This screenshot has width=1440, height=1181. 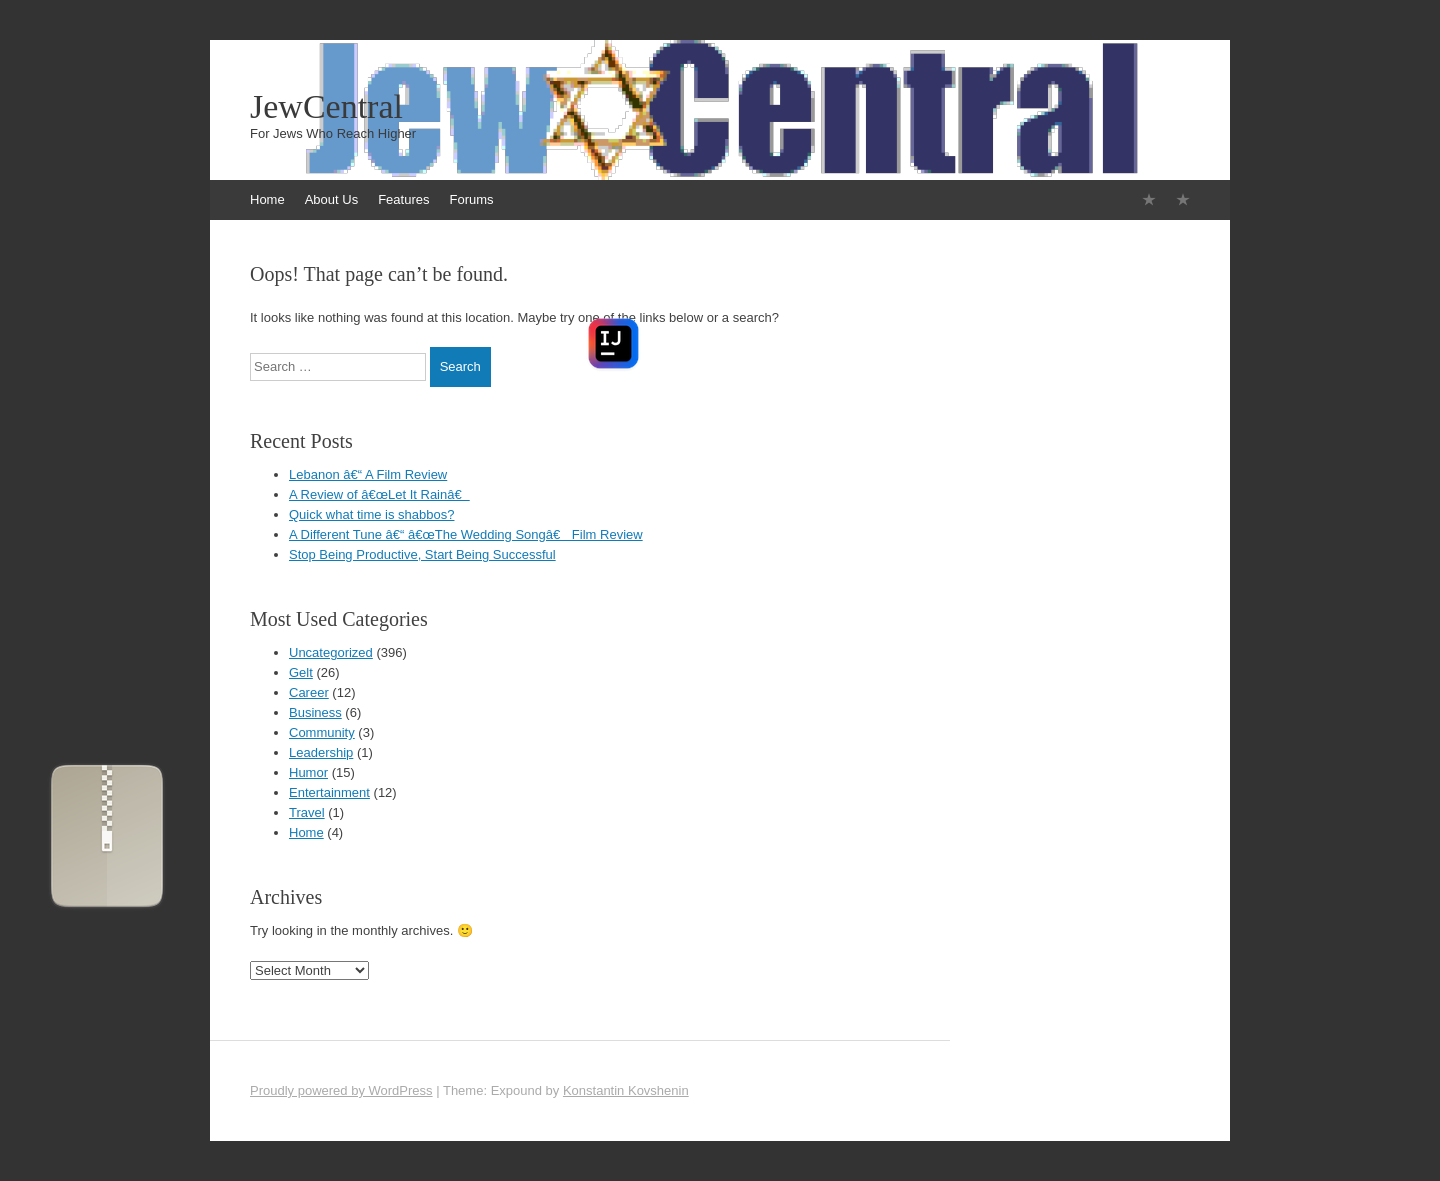 I want to click on open IntelliJ IDEA development environment, so click(x=613, y=343).